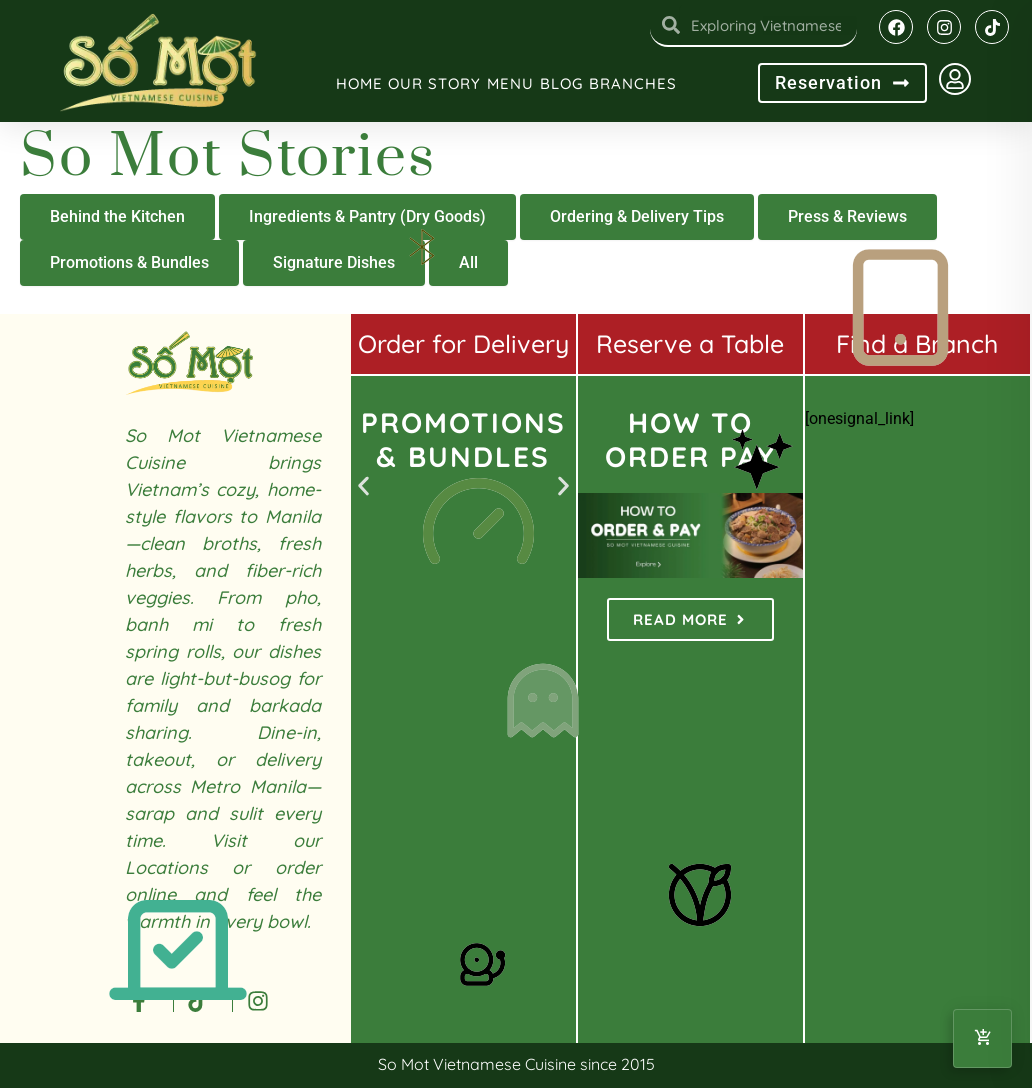 The width and height of the screenshot is (1032, 1088). I want to click on switch to tablet view, so click(900, 307).